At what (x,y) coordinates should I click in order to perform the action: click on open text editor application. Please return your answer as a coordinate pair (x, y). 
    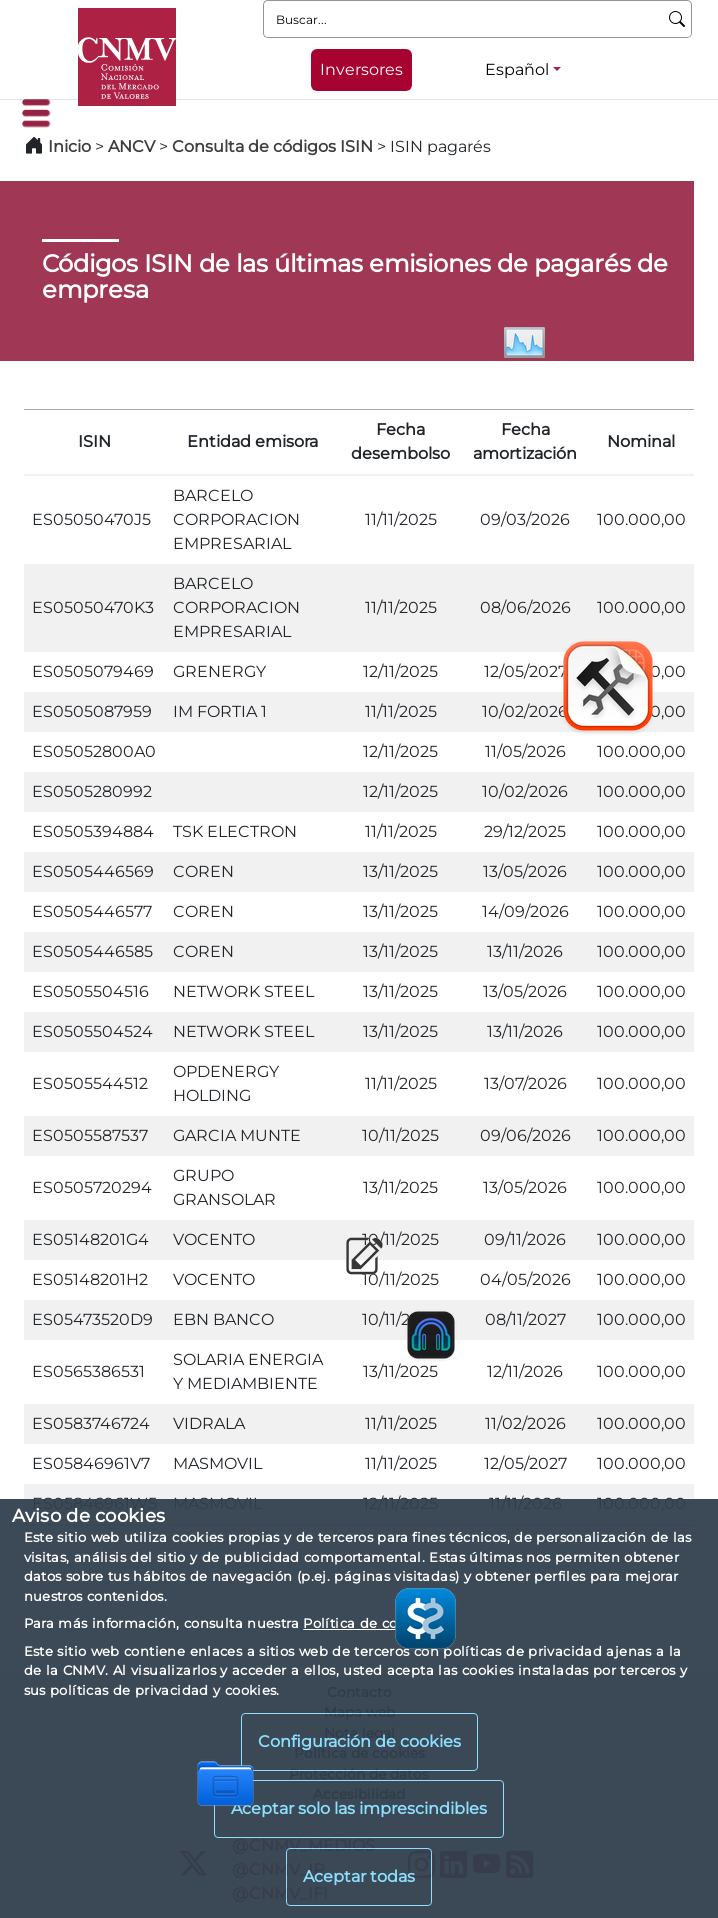
    Looking at the image, I should click on (362, 1256).